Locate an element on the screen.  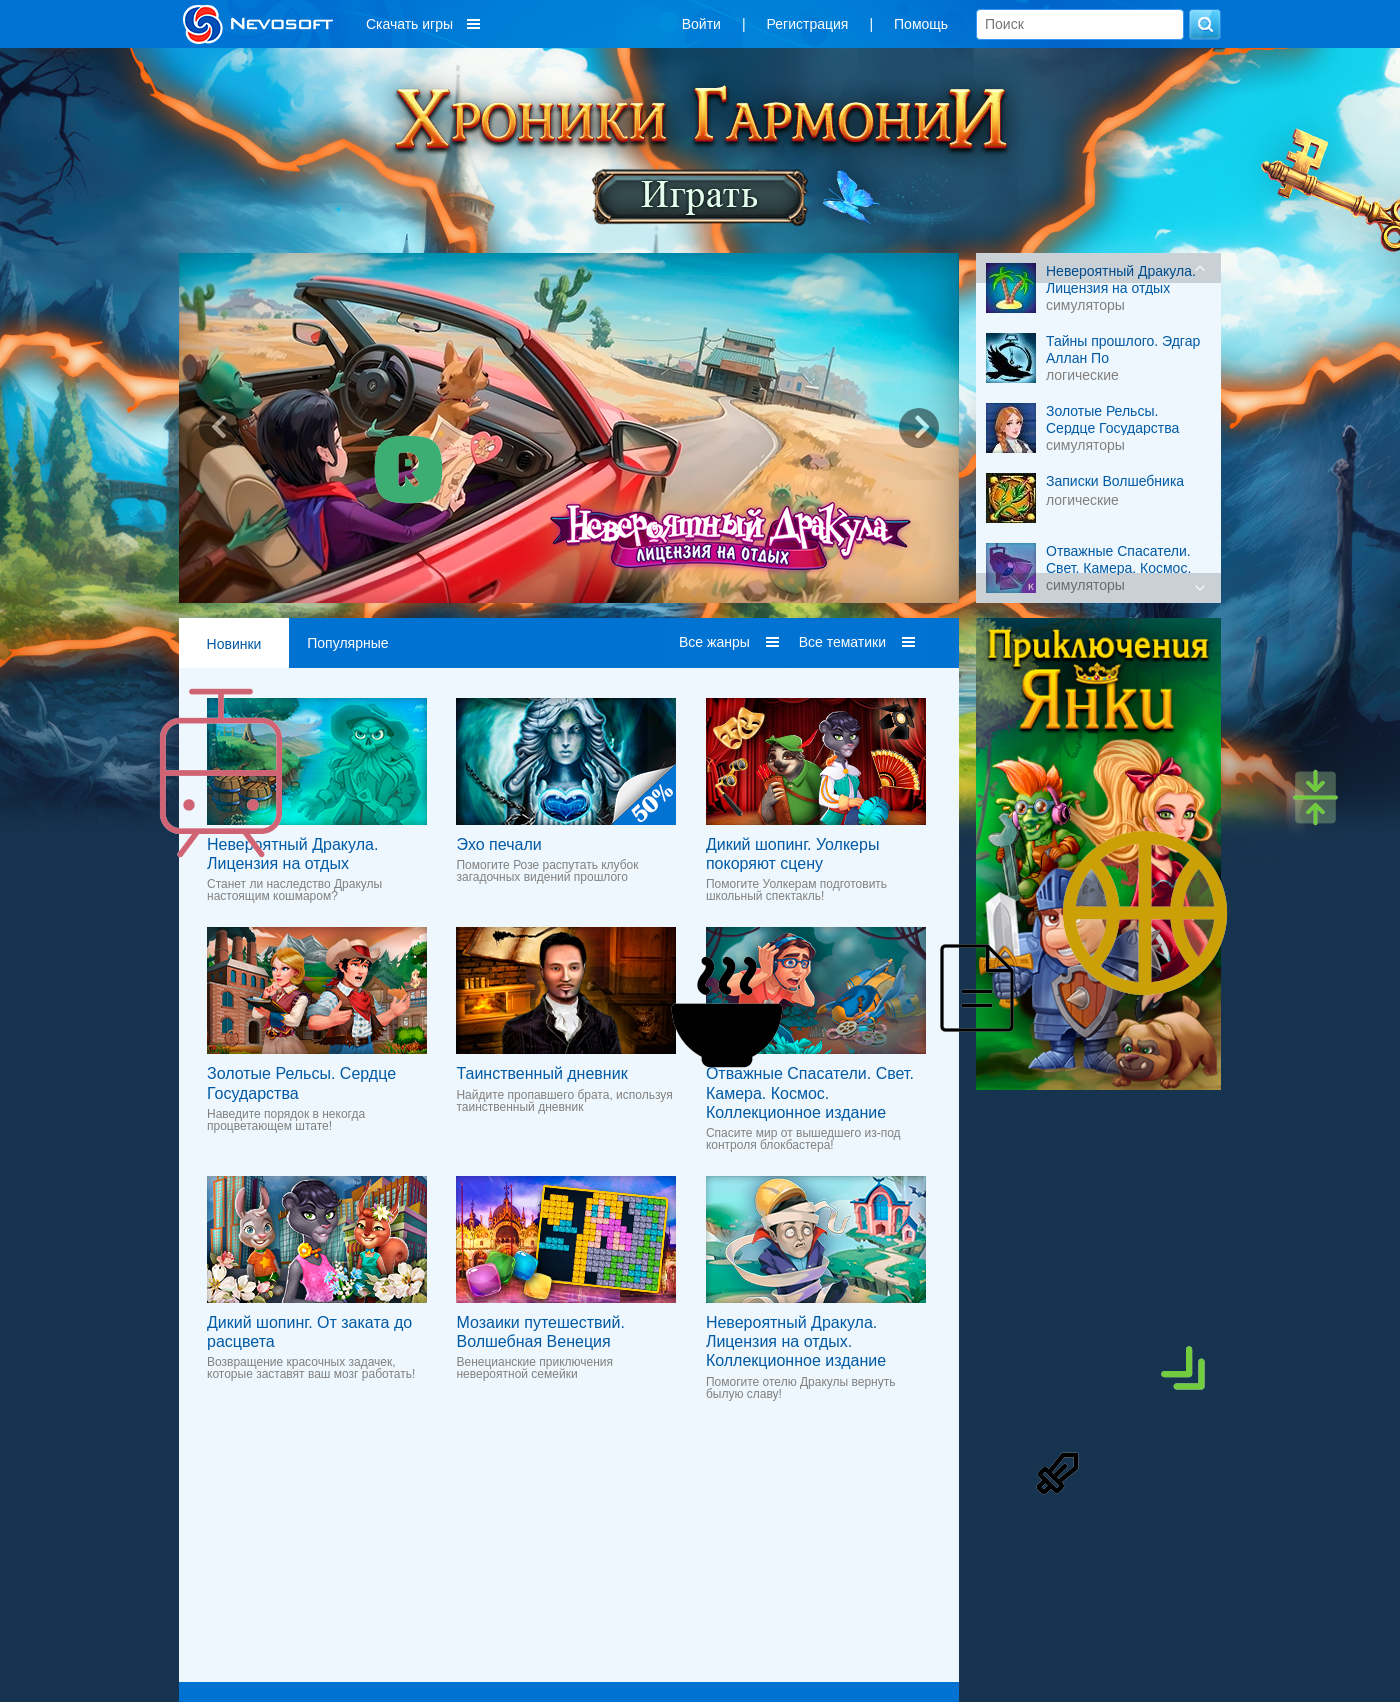
access sports or basketball-related content is located at coordinates (1145, 913).